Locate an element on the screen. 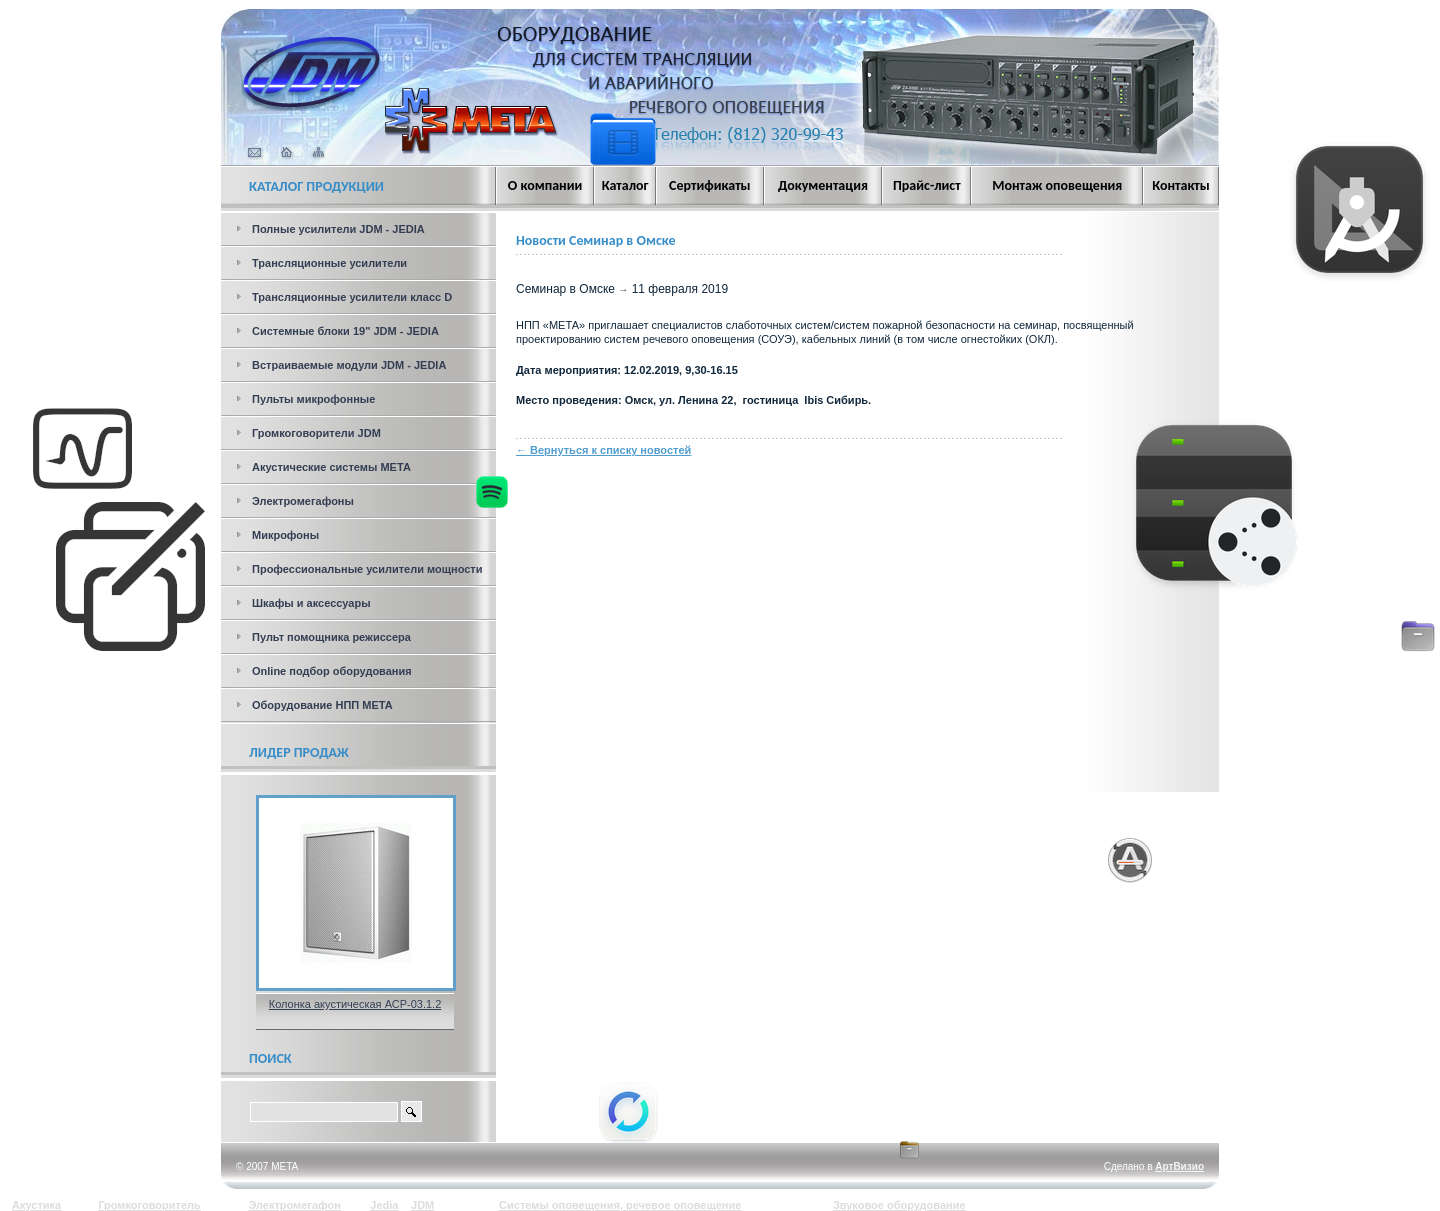 This screenshot has height=1211, width=1440. open Spotify music streaming app is located at coordinates (492, 492).